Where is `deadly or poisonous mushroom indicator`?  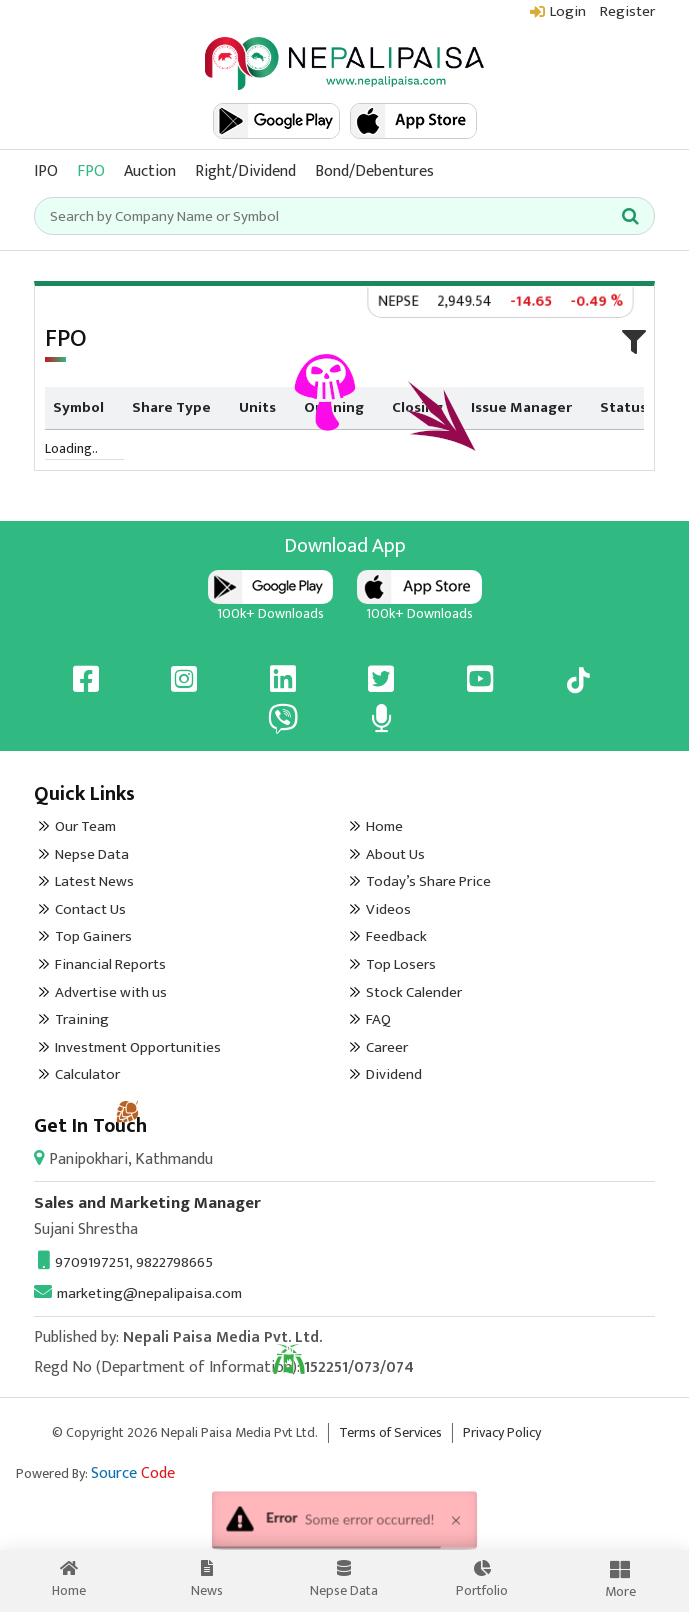
deadly or poisonous mushroom indicator is located at coordinates (324, 392).